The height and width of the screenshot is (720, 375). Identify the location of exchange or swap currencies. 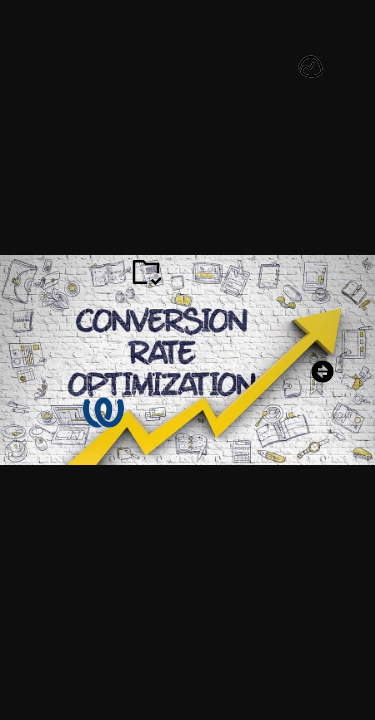
(322, 371).